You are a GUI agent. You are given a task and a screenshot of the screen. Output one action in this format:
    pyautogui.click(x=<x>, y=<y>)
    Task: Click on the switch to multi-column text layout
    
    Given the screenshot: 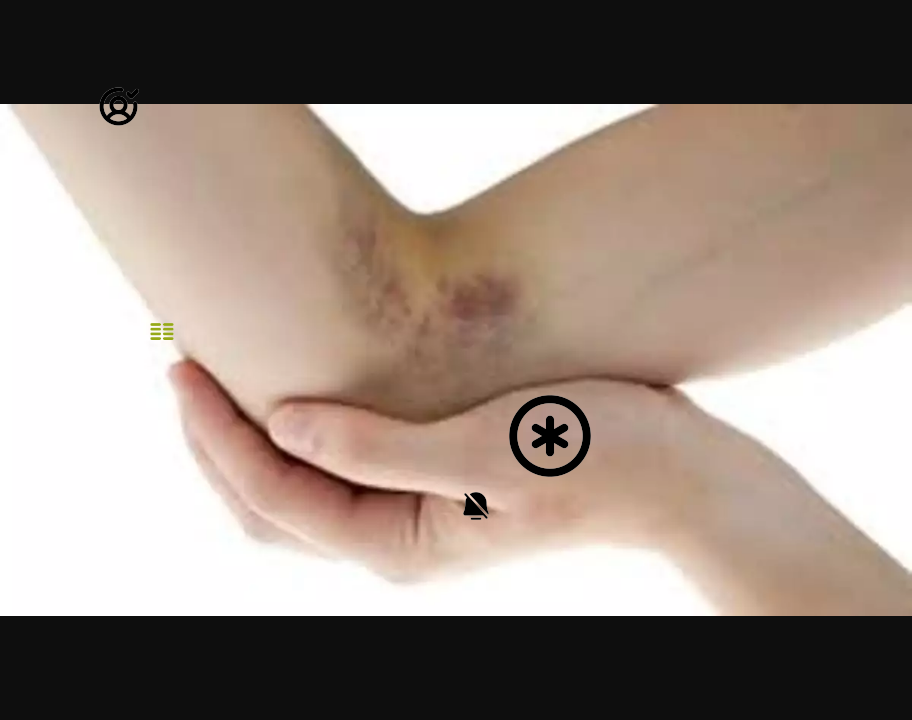 What is the action you would take?
    pyautogui.click(x=162, y=332)
    